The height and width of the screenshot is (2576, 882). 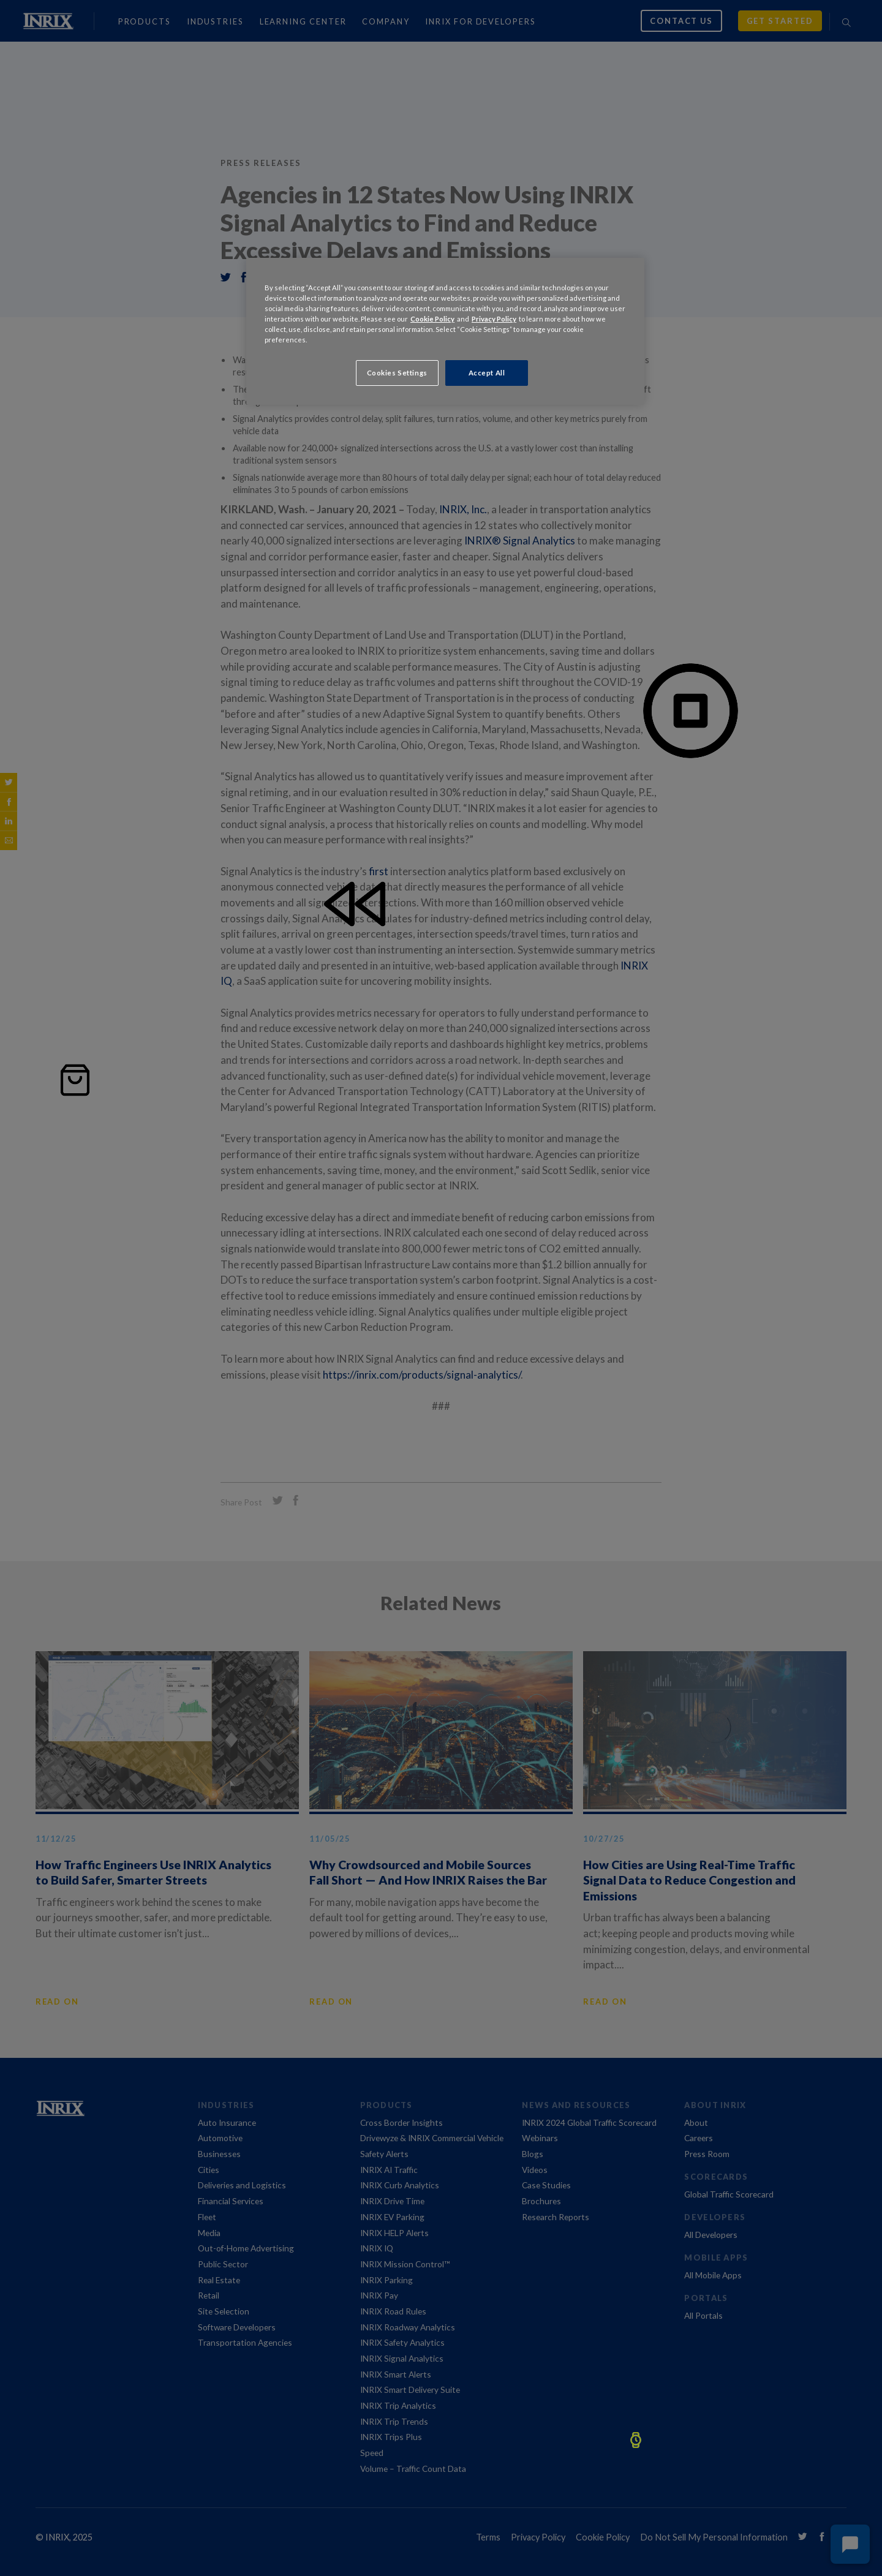 What do you see at coordinates (690, 710) in the screenshot?
I see `stop media playback` at bounding box center [690, 710].